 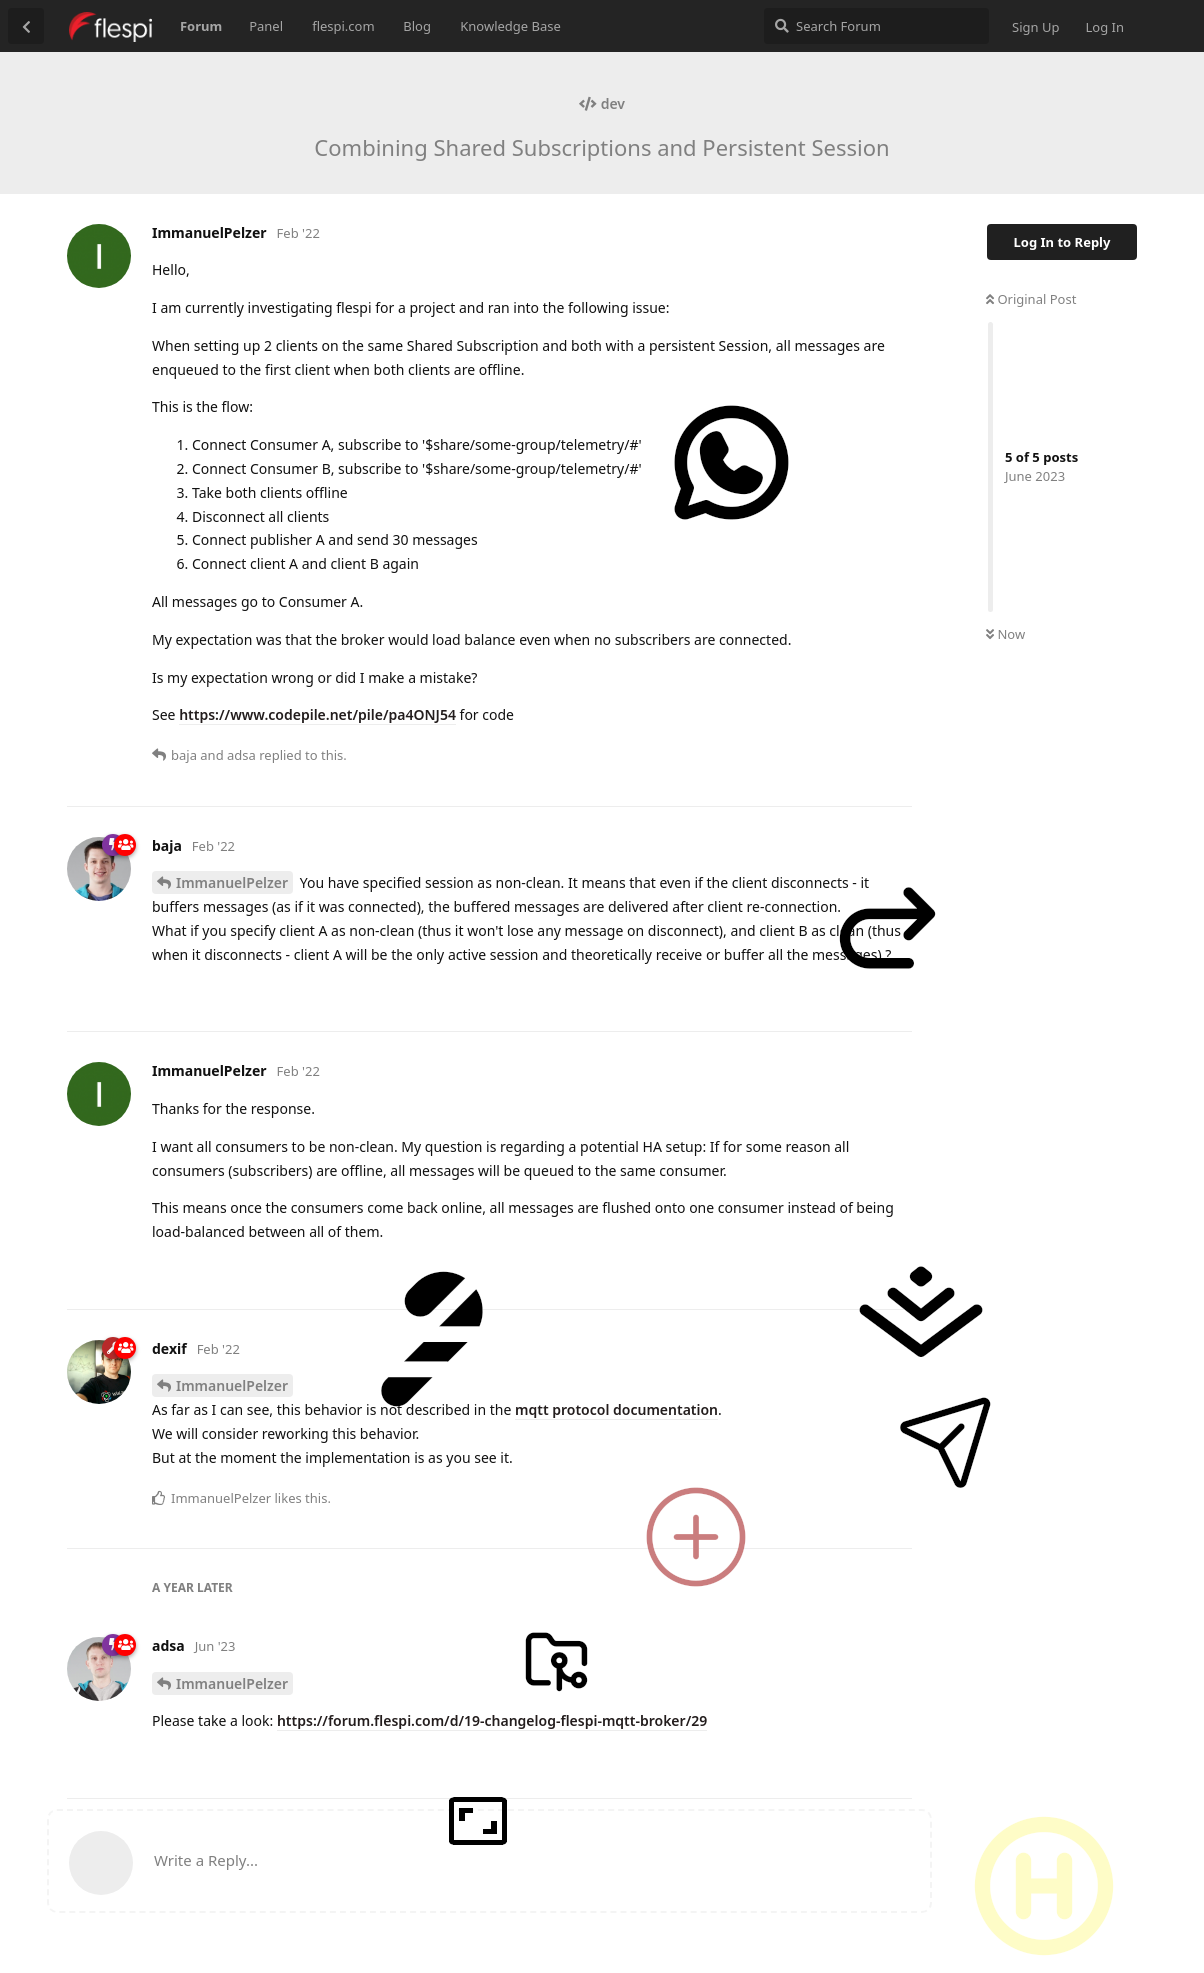 I want to click on add a new item, so click(x=696, y=1537).